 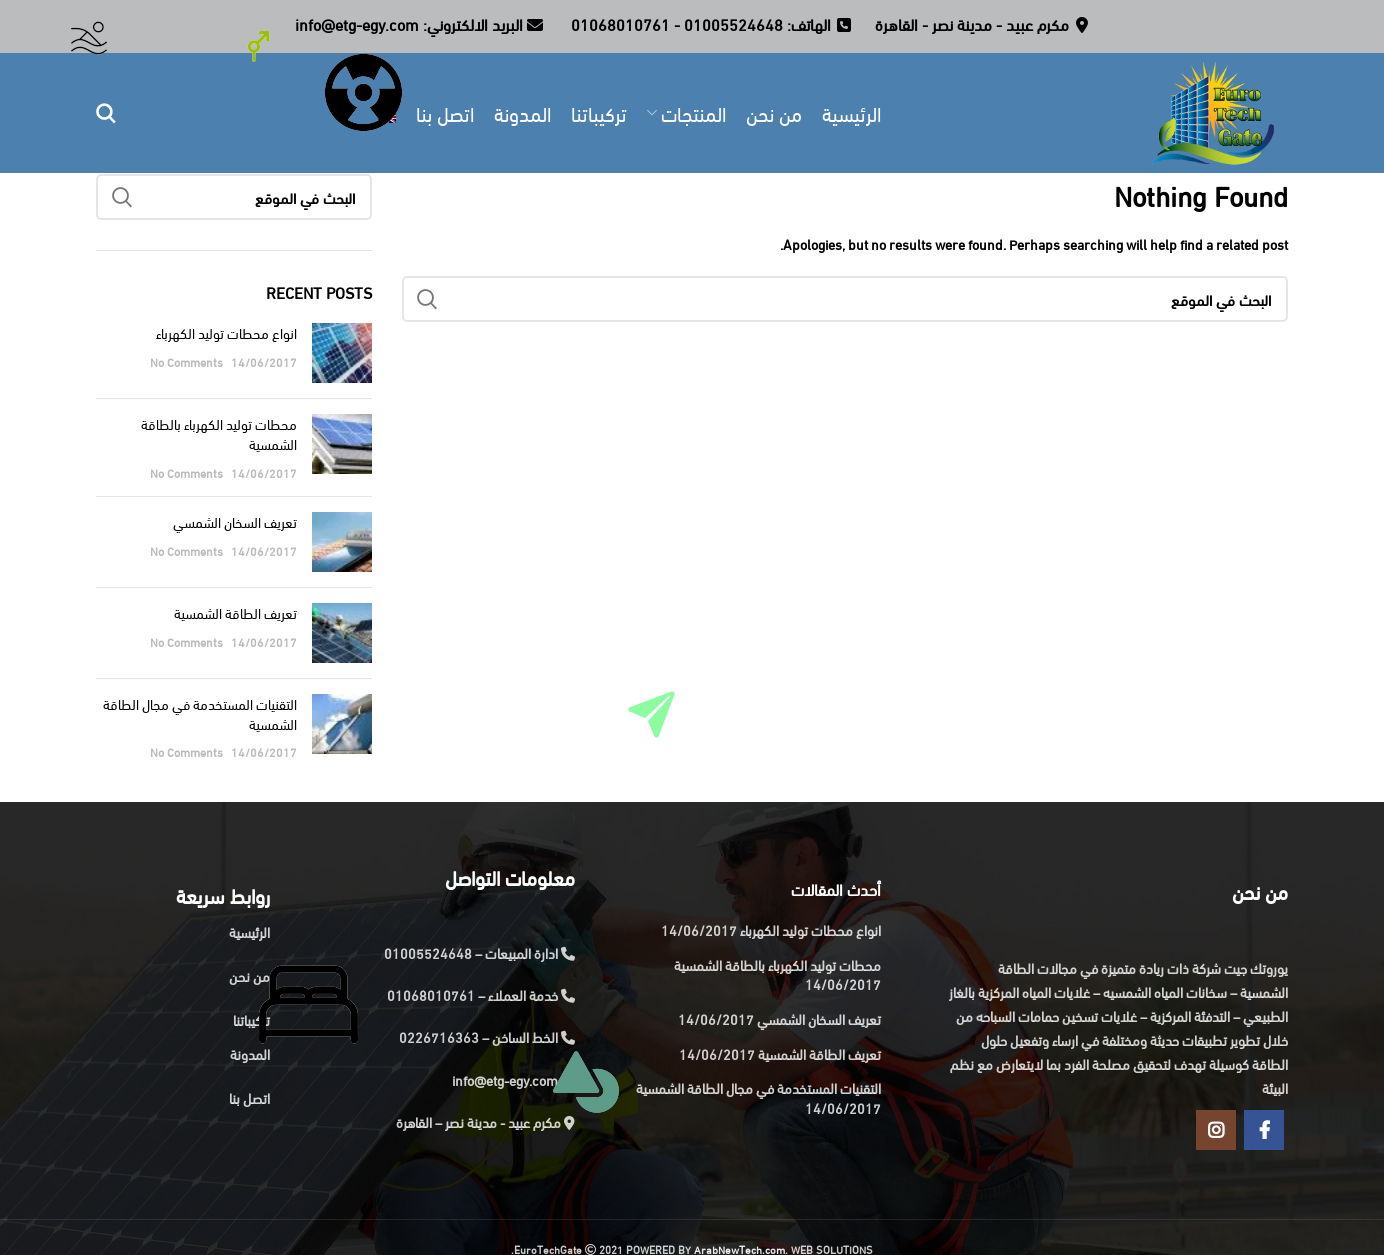 I want to click on view hotel or accommodation options, so click(x=308, y=1004).